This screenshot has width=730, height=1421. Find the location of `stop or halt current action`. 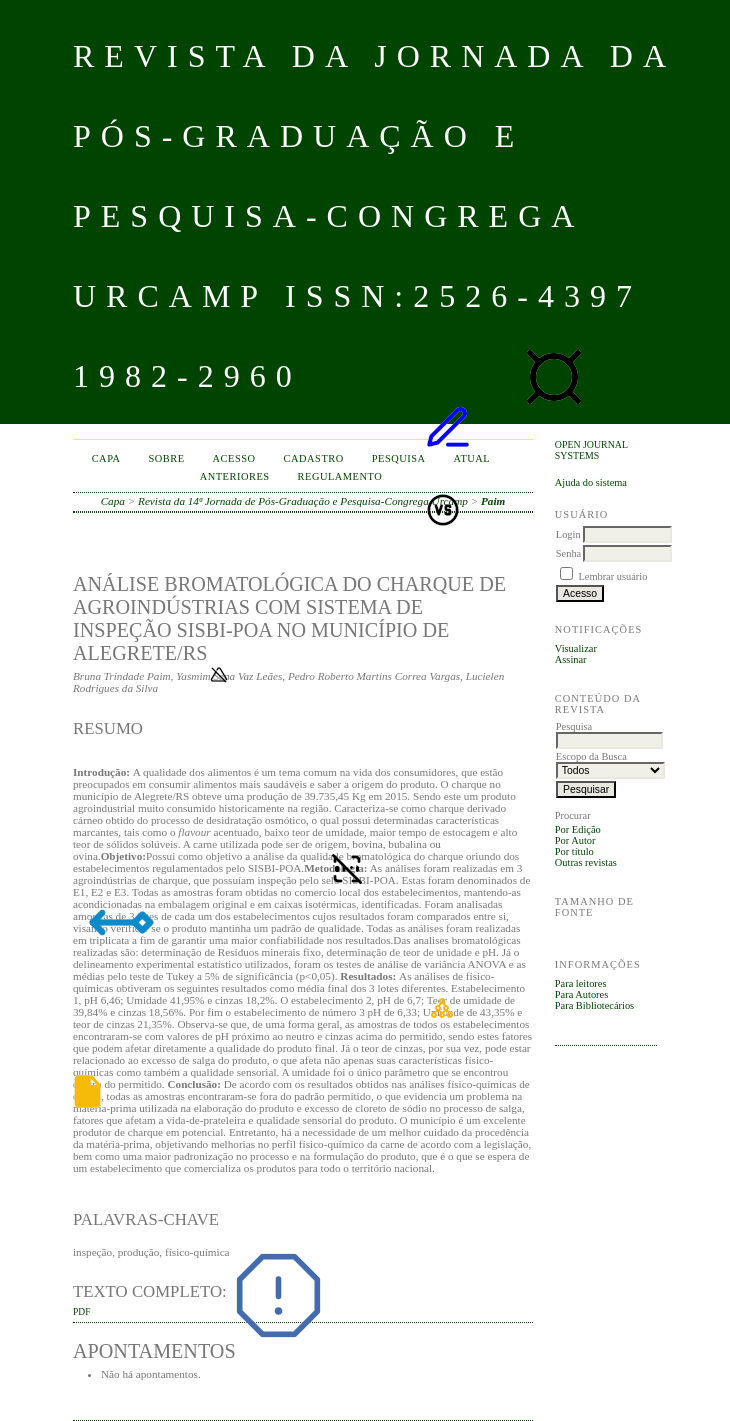

stop or halt current action is located at coordinates (278, 1295).